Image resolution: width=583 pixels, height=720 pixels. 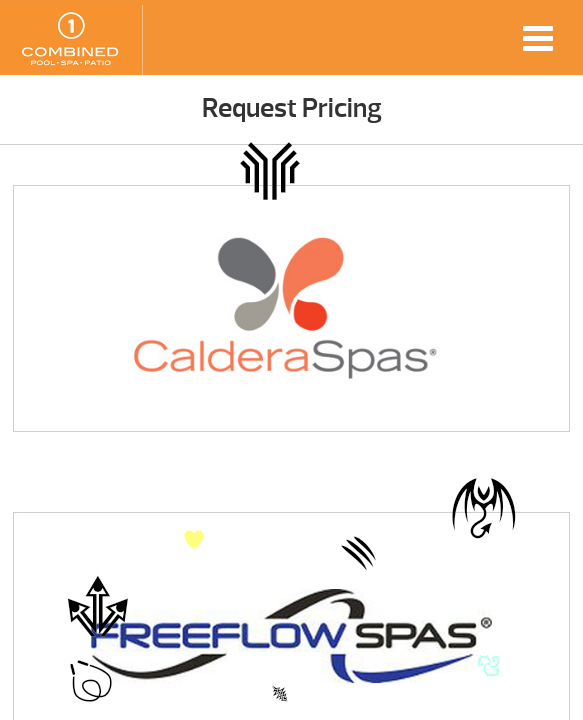 What do you see at coordinates (270, 171) in the screenshot?
I see `enter the slumbering sanctuary area` at bounding box center [270, 171].